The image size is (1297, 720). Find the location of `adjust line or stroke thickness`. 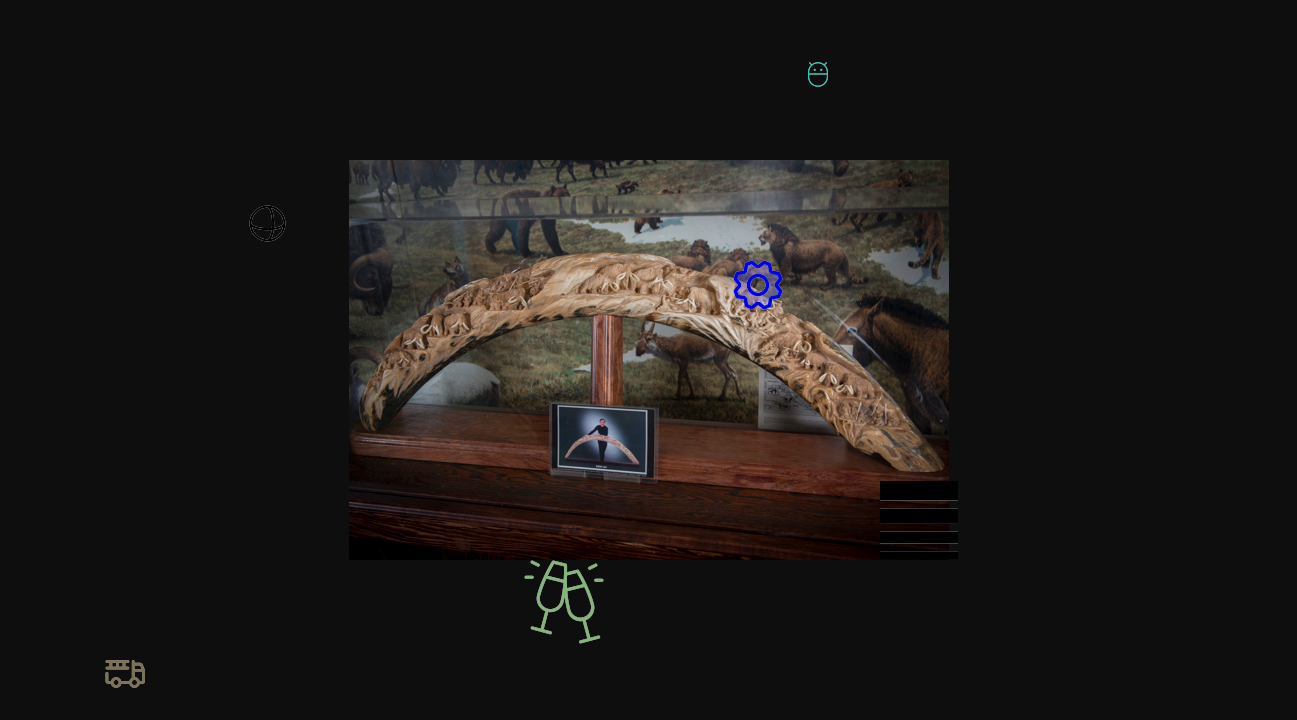

adjust line or stroke thickness is located at coordinates (919, 520).